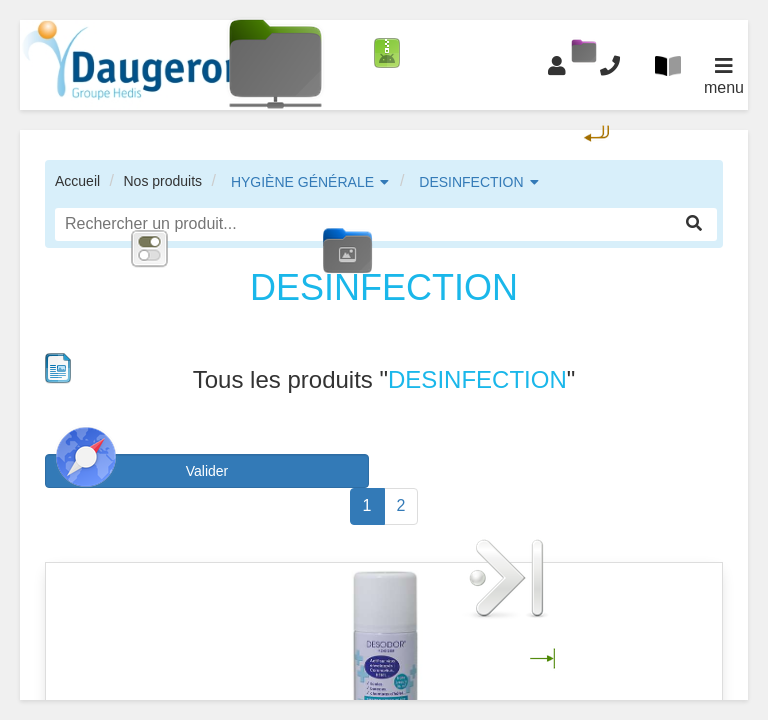  Describe the element at coordinates (86, 457) in the screenshot. I see `launch the web browser app` at that location.